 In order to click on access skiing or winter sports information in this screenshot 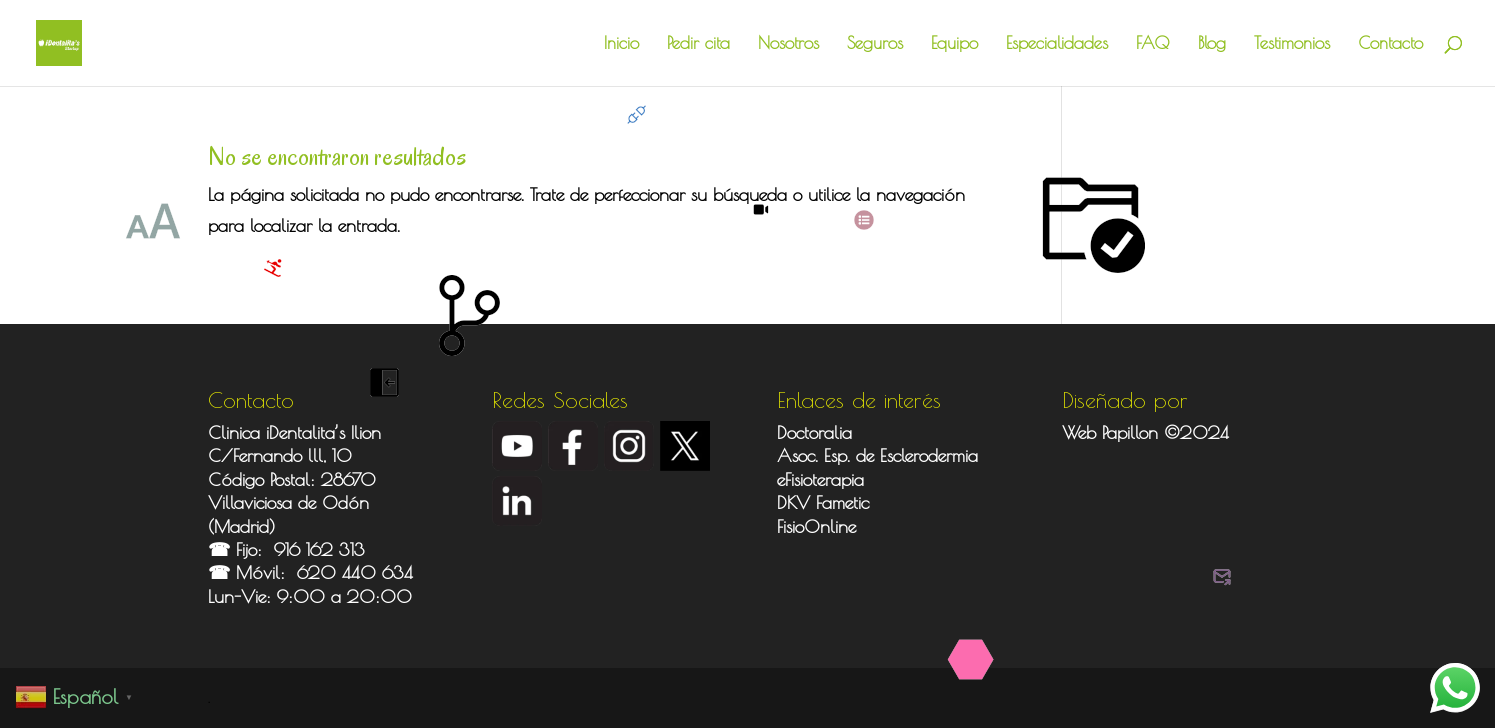, I will do `click(273, 267)`.